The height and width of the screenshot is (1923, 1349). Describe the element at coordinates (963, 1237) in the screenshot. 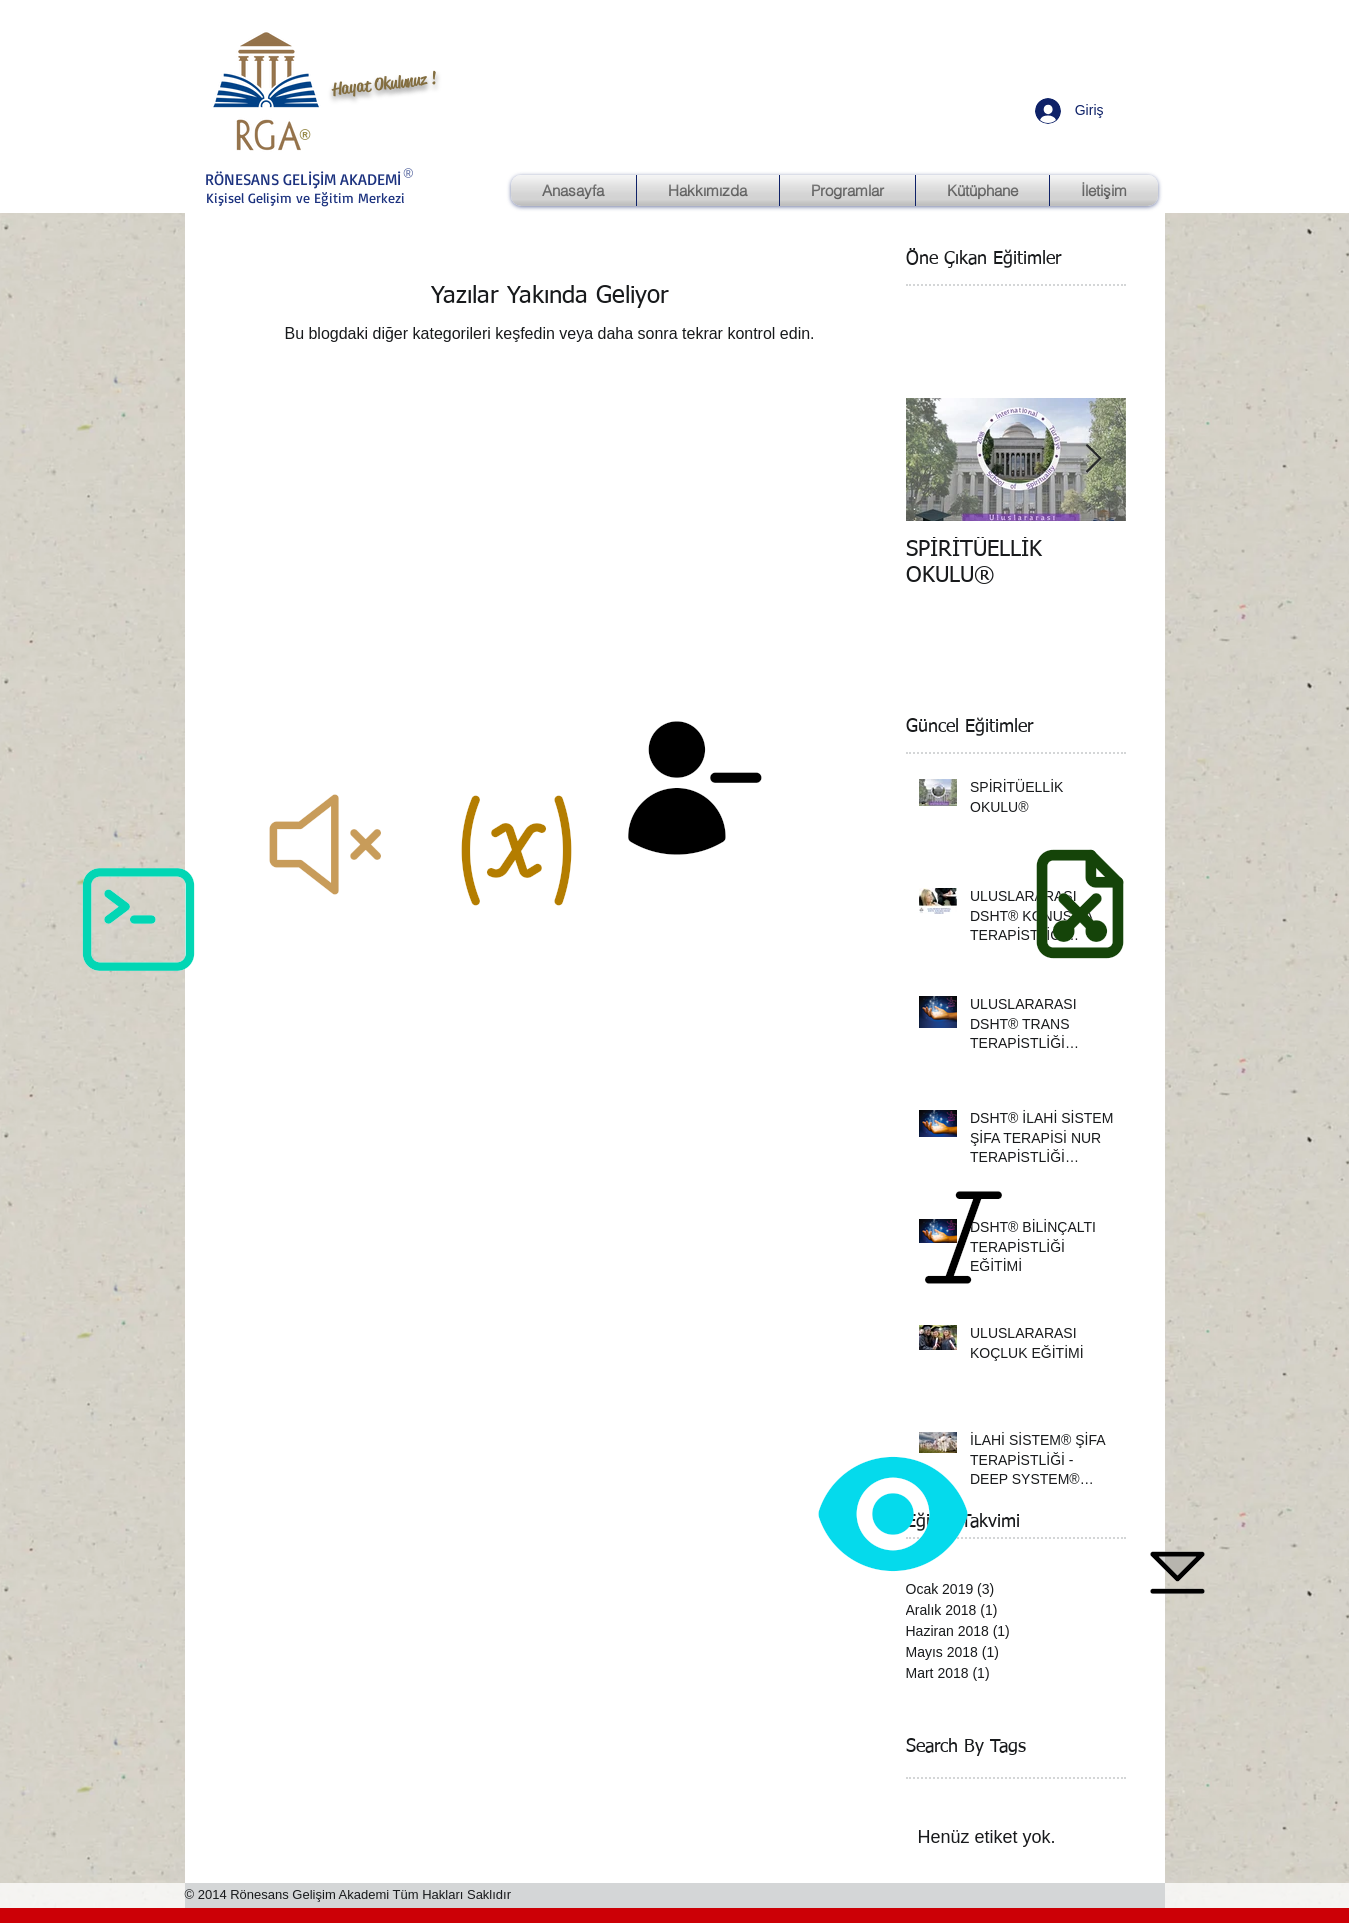

I see `apply italic formatting to selected text` at that location.